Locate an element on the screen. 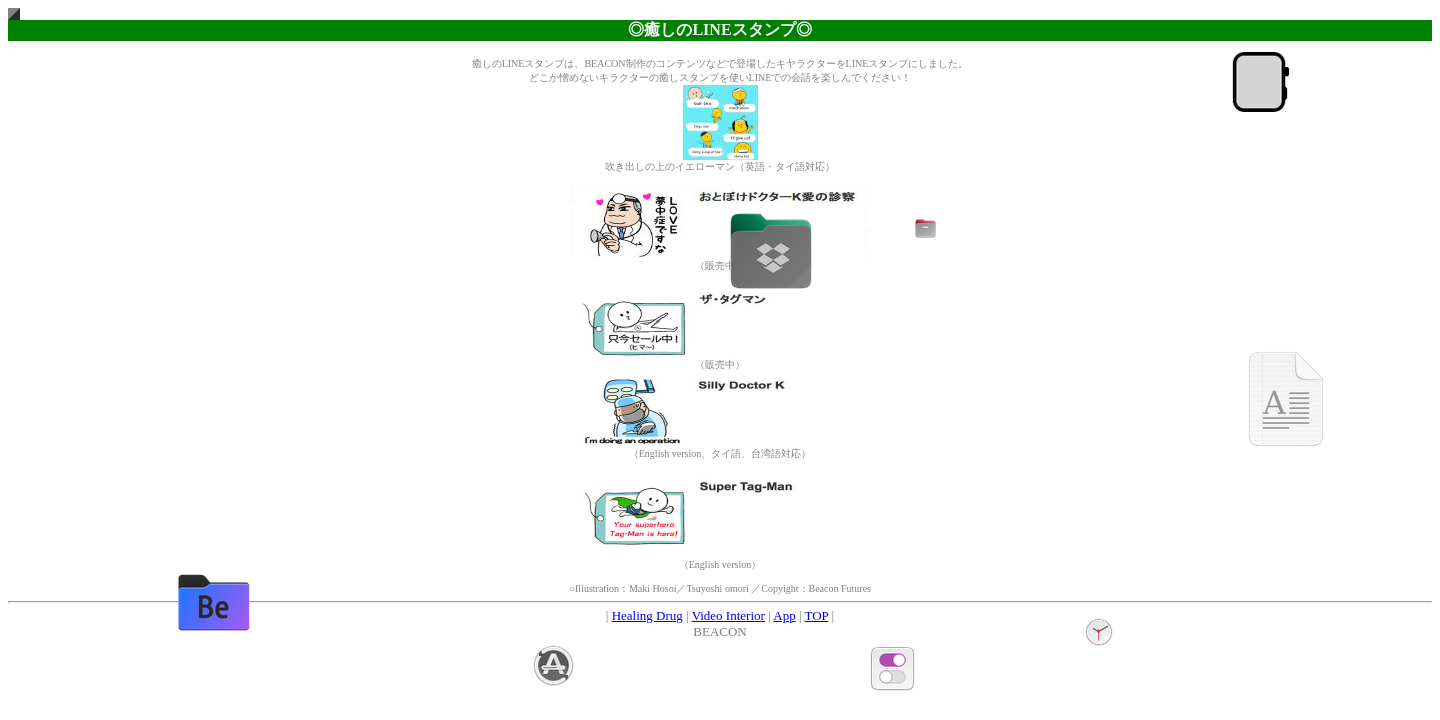  open the software update manager is located at coordinates (553, 665).